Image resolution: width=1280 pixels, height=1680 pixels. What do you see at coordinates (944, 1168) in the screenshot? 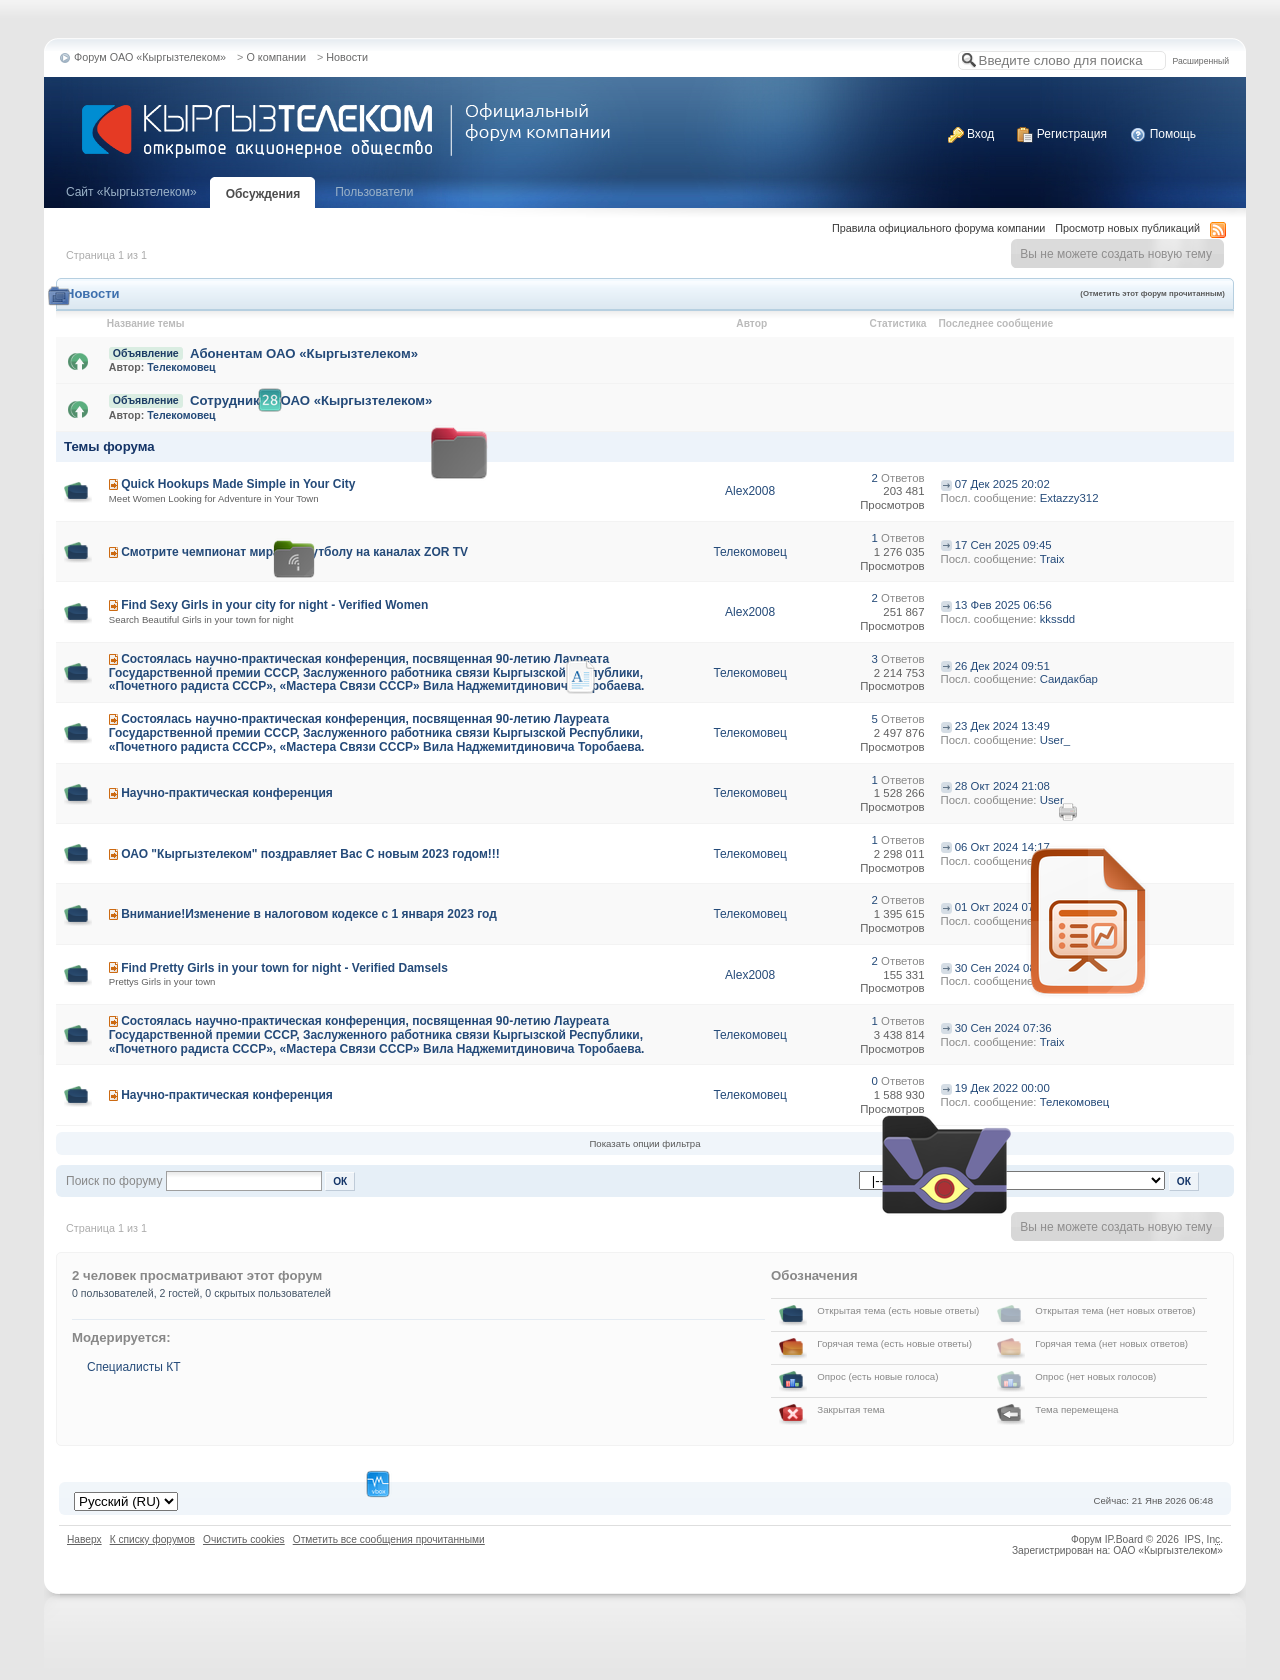
I see `open folder containing Pokémon-style game files` at bounding box center [944, 1168].